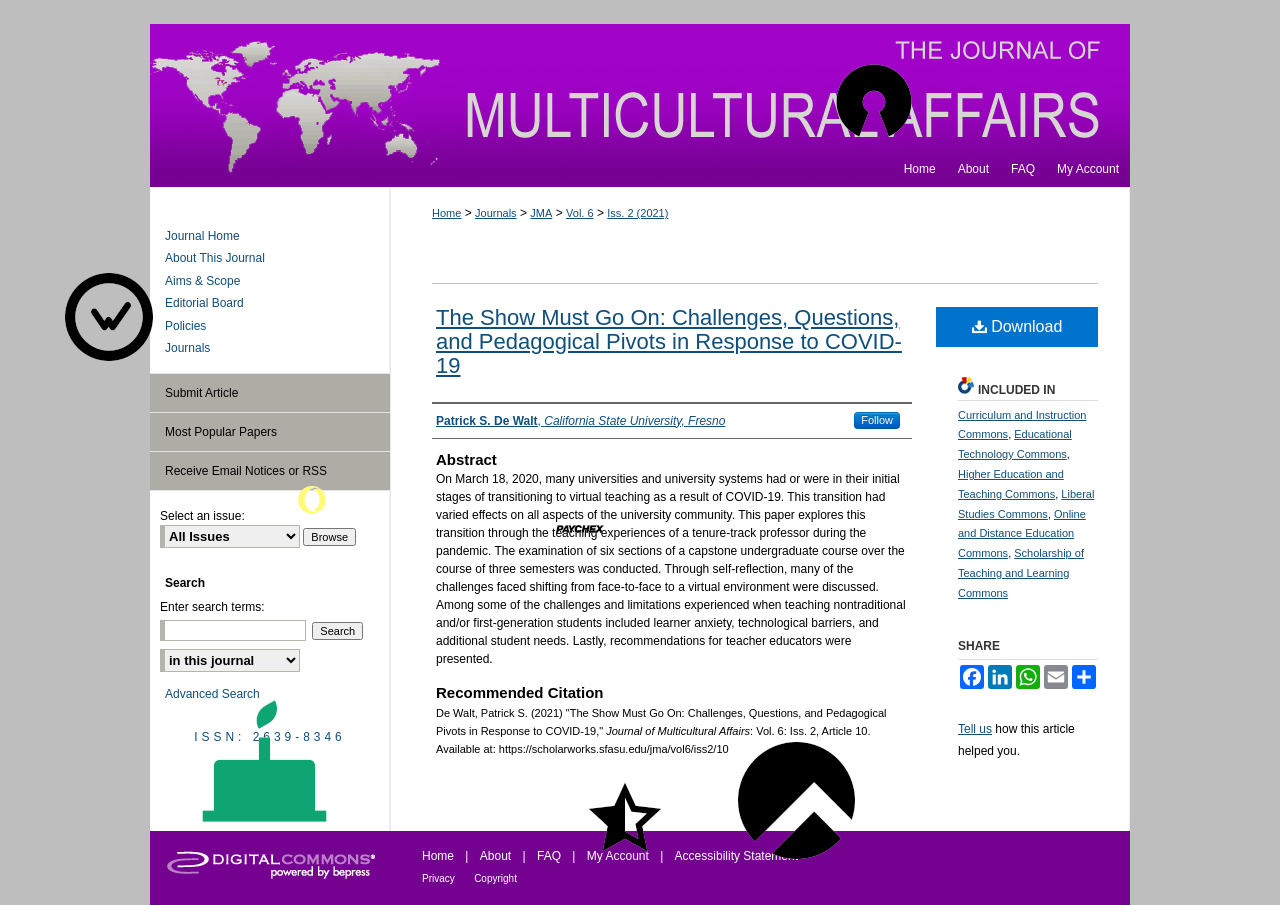 This screenshot has width=1280, height=905. What do you see at coordinates (796, 800) in the screenshot?
I see `Rocky Linux logo` at bounding box center [796, 800].